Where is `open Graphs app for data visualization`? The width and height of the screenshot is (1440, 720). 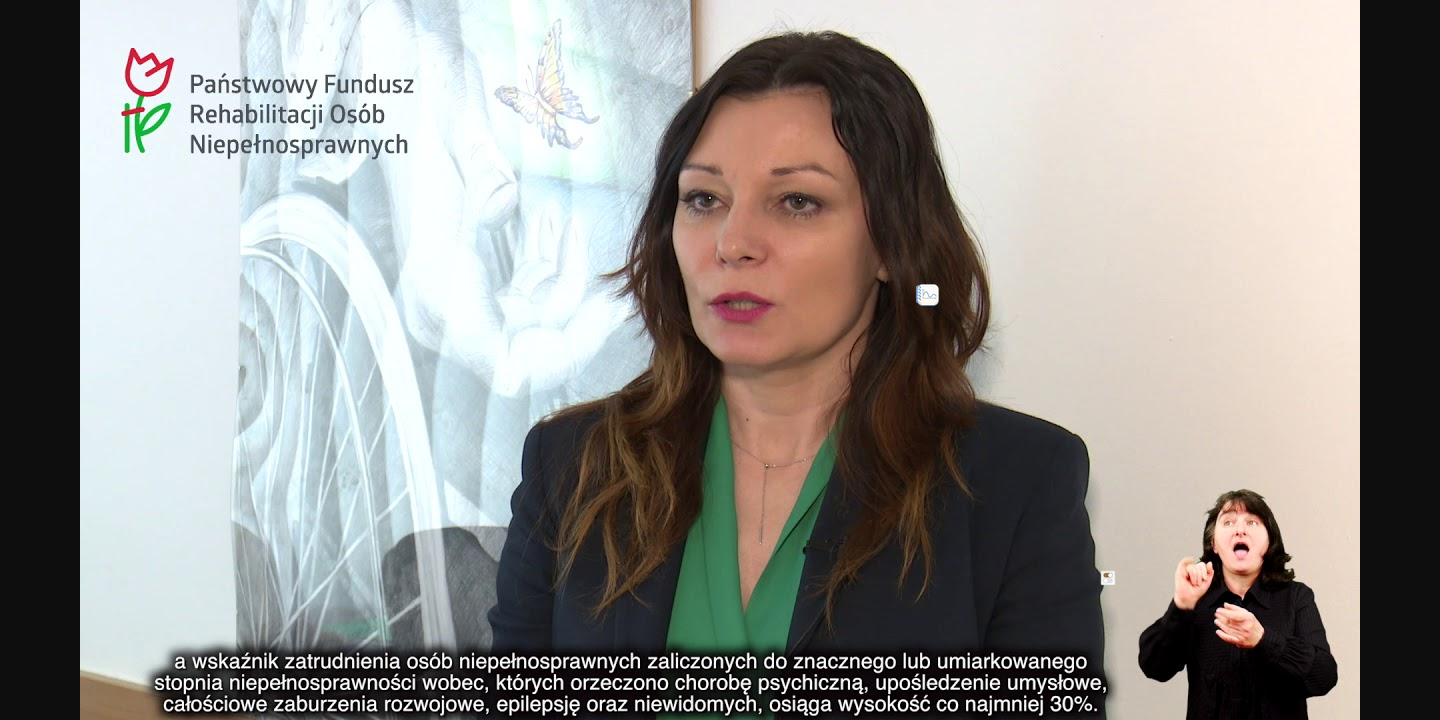
open Graphs app for data visualization is located at coordinates (928, 295).